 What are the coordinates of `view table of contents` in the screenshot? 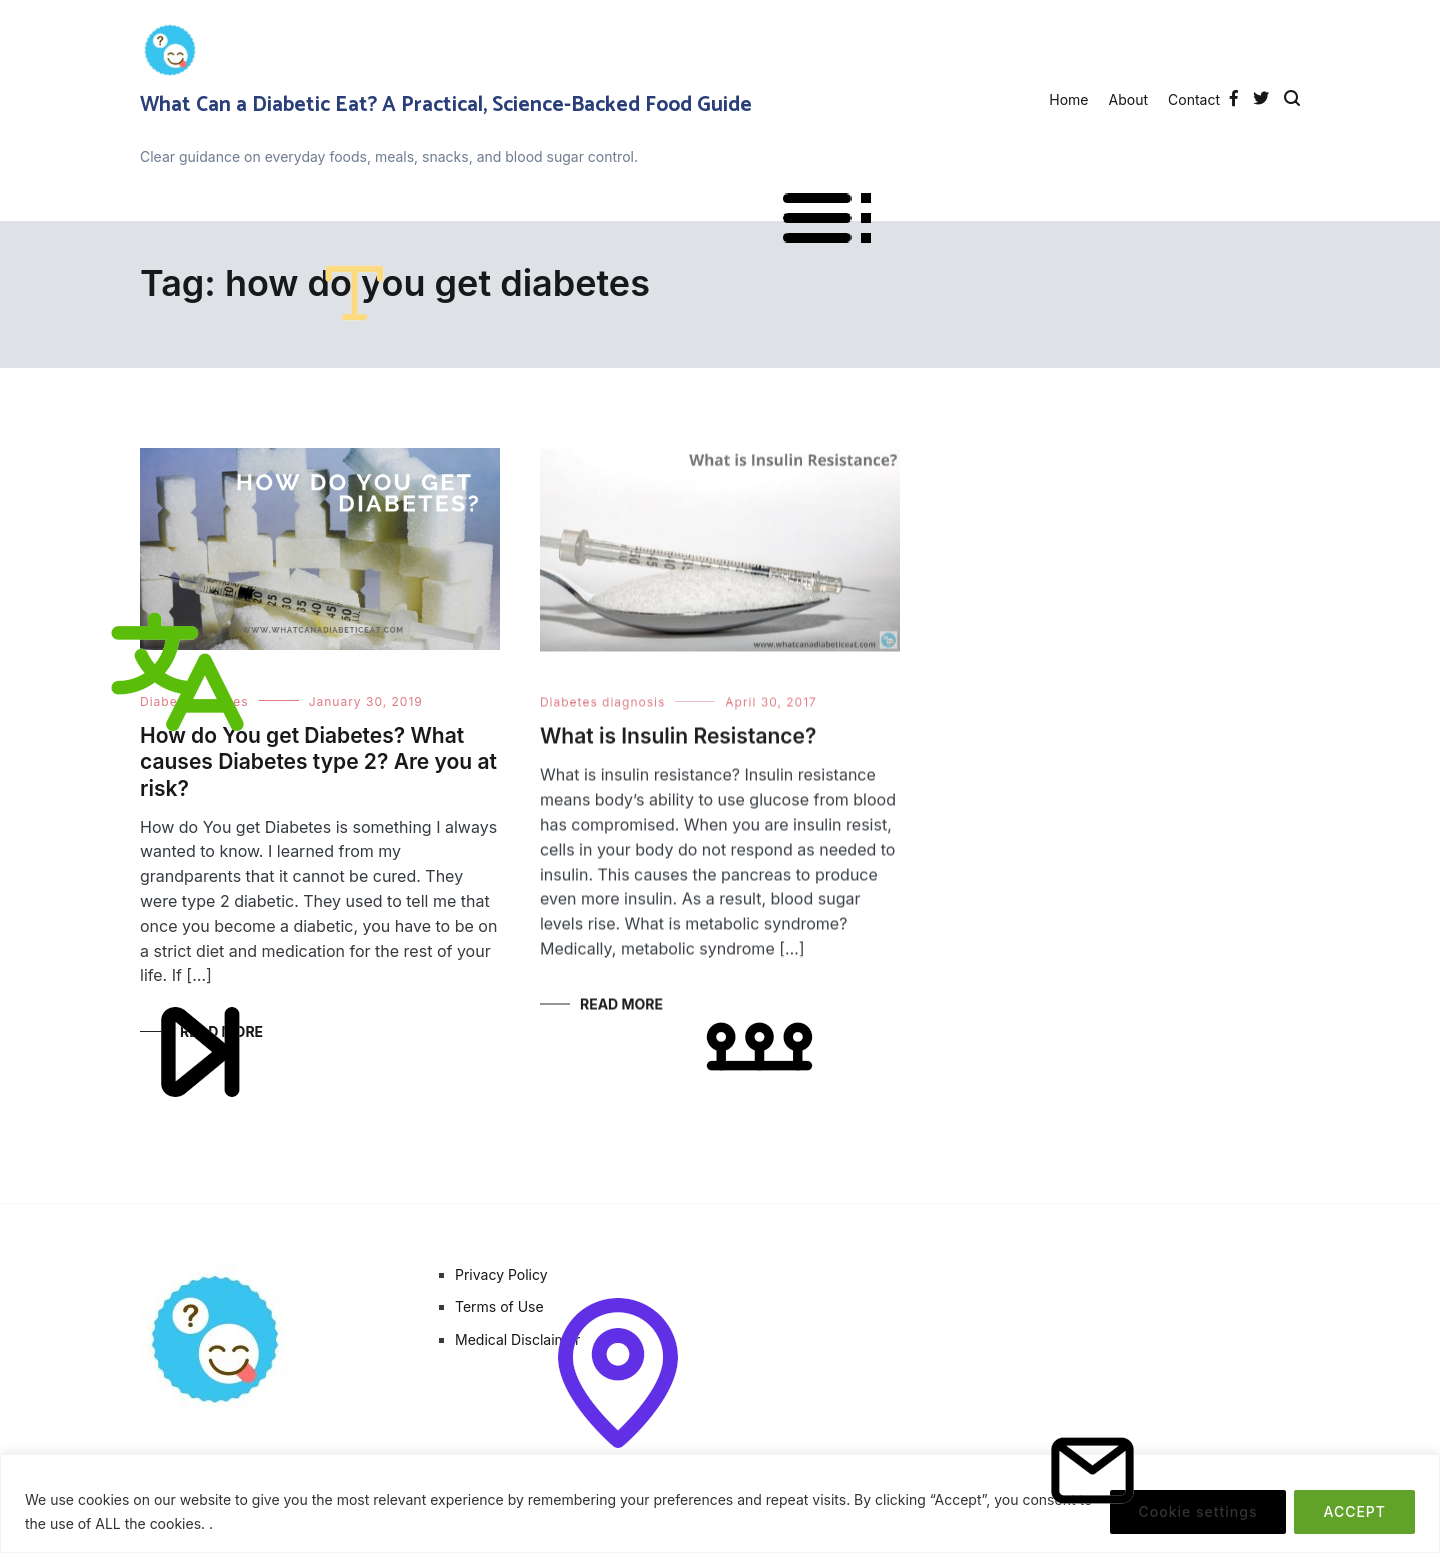 It's located at (827, 218).